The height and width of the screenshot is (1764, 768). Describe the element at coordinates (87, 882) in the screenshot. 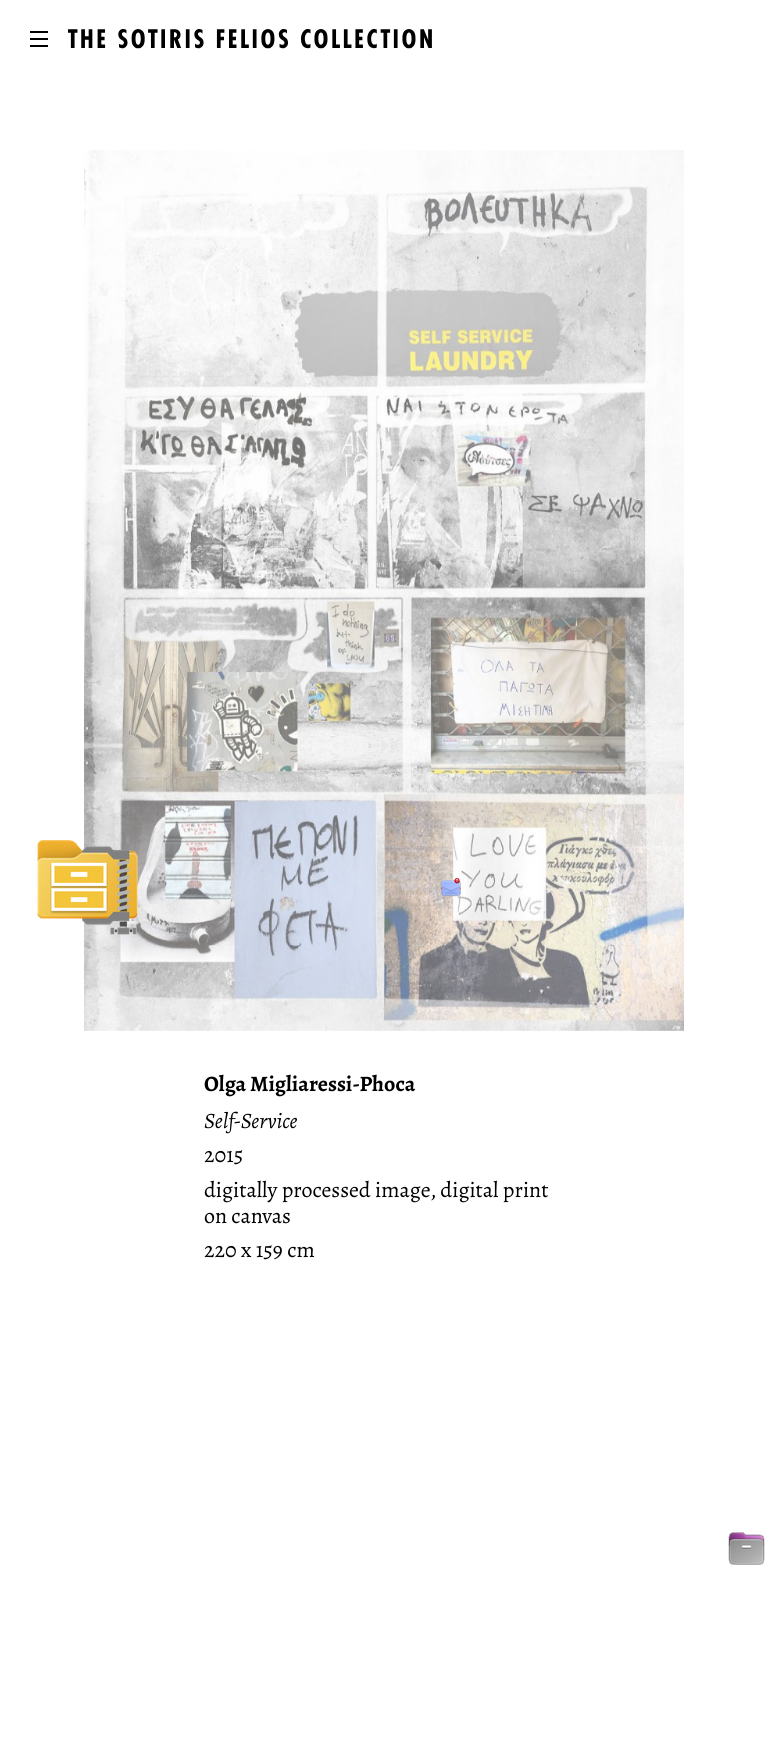

I see `open compressed files folder` at that location.